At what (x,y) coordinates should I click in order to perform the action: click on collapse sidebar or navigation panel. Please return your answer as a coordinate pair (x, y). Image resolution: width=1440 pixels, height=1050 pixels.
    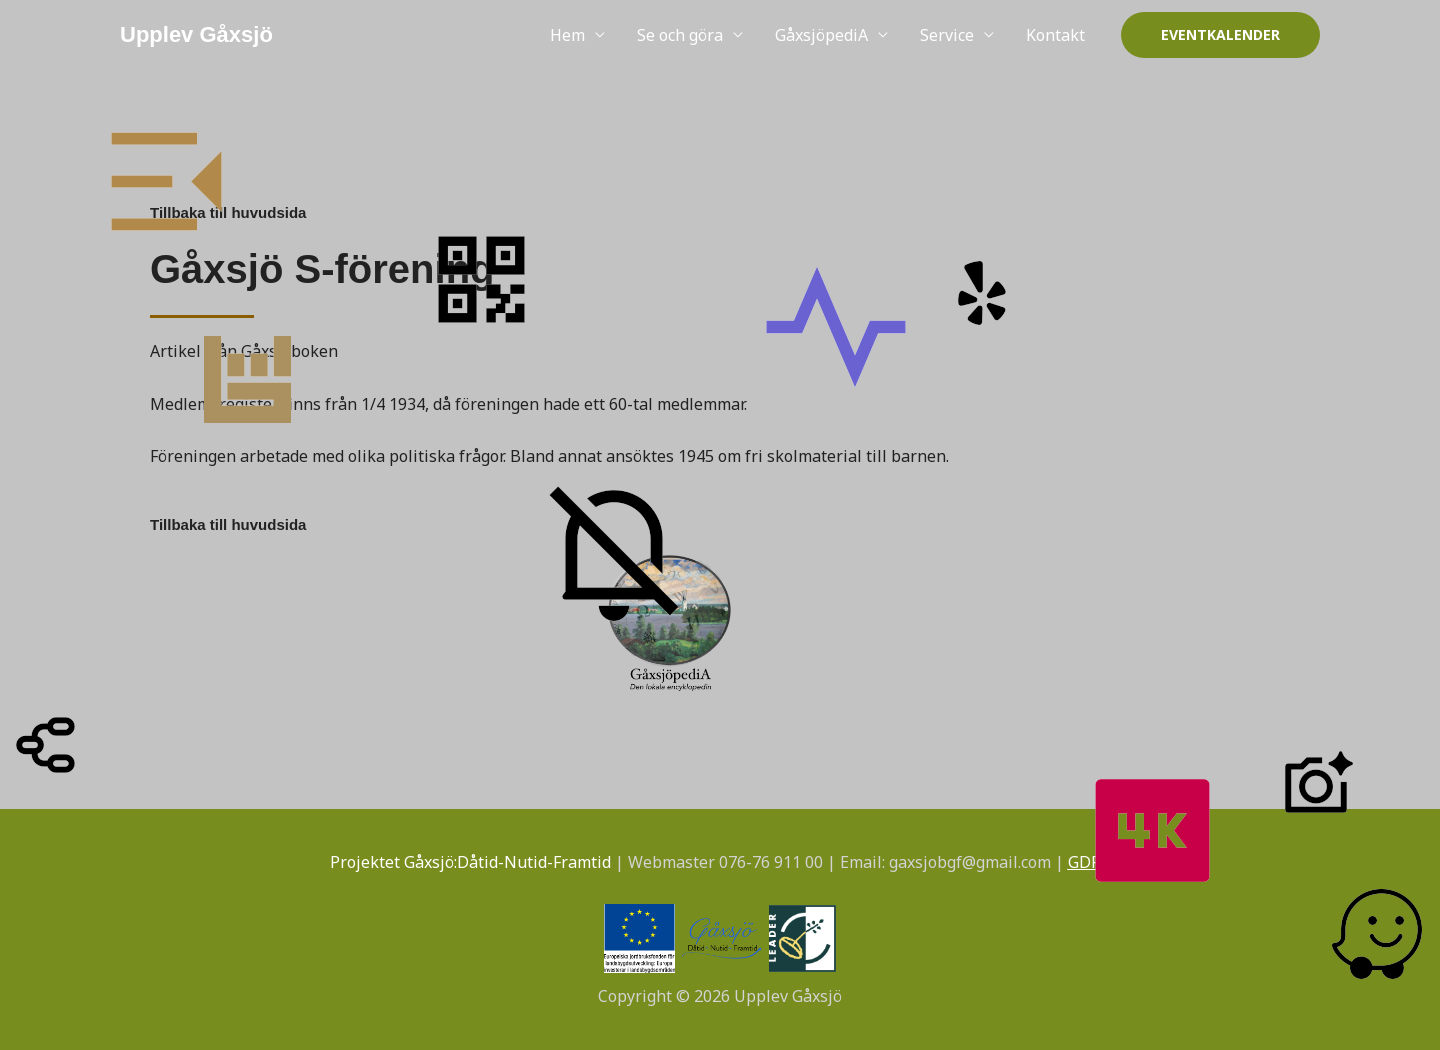
    Looking at the image, I should click on (166, 181).